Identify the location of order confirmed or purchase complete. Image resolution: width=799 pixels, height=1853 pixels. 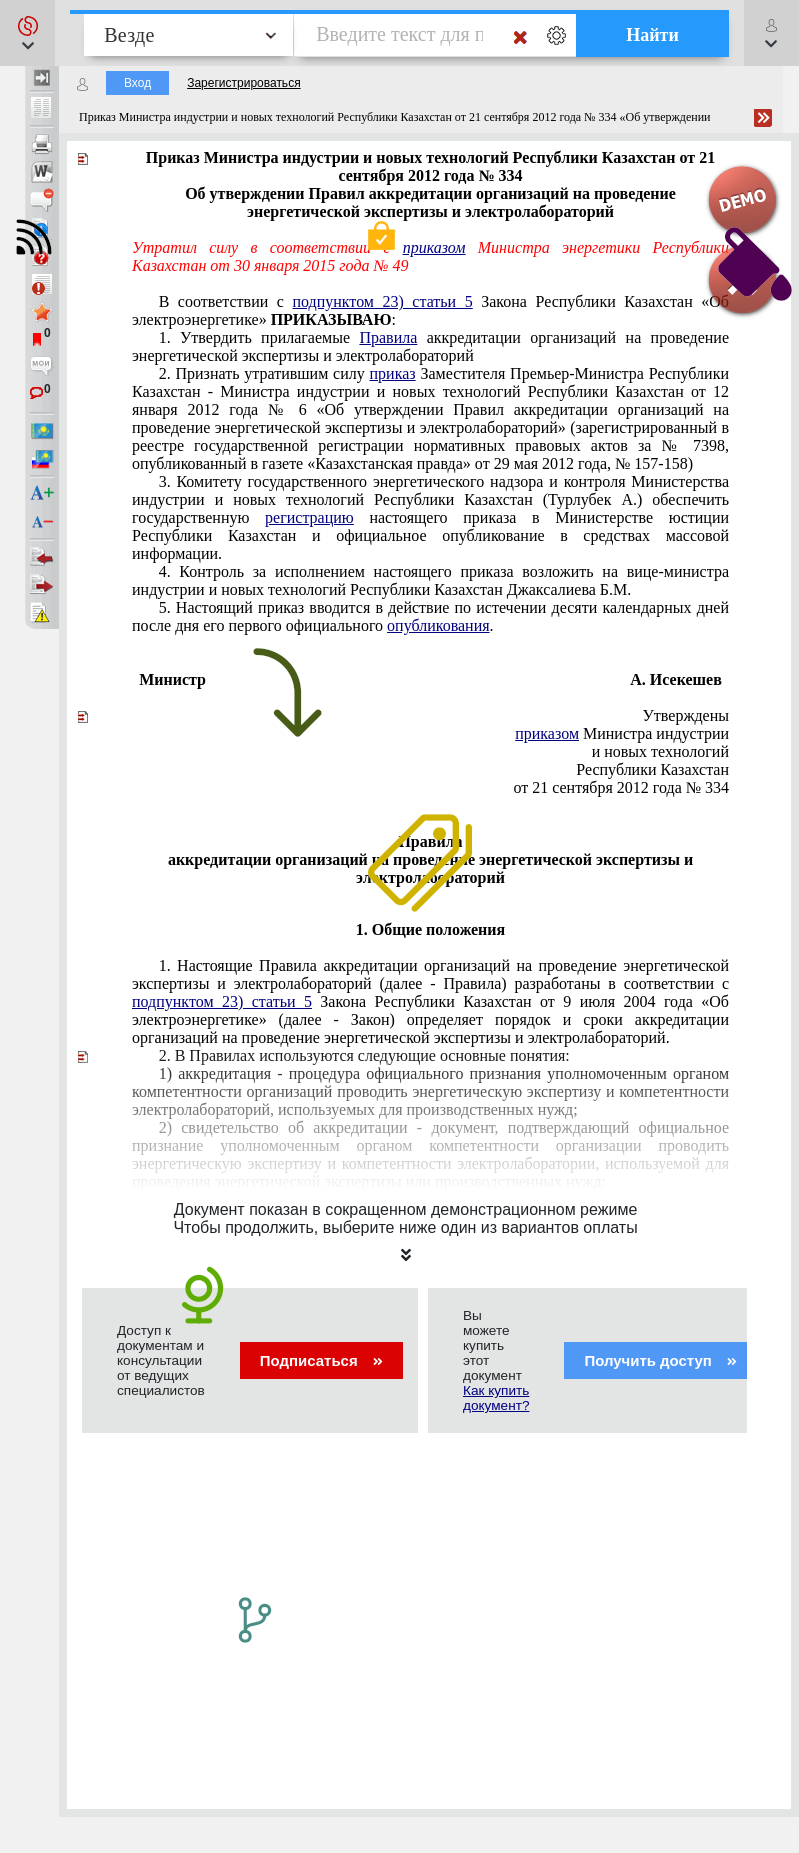
(381, 235).